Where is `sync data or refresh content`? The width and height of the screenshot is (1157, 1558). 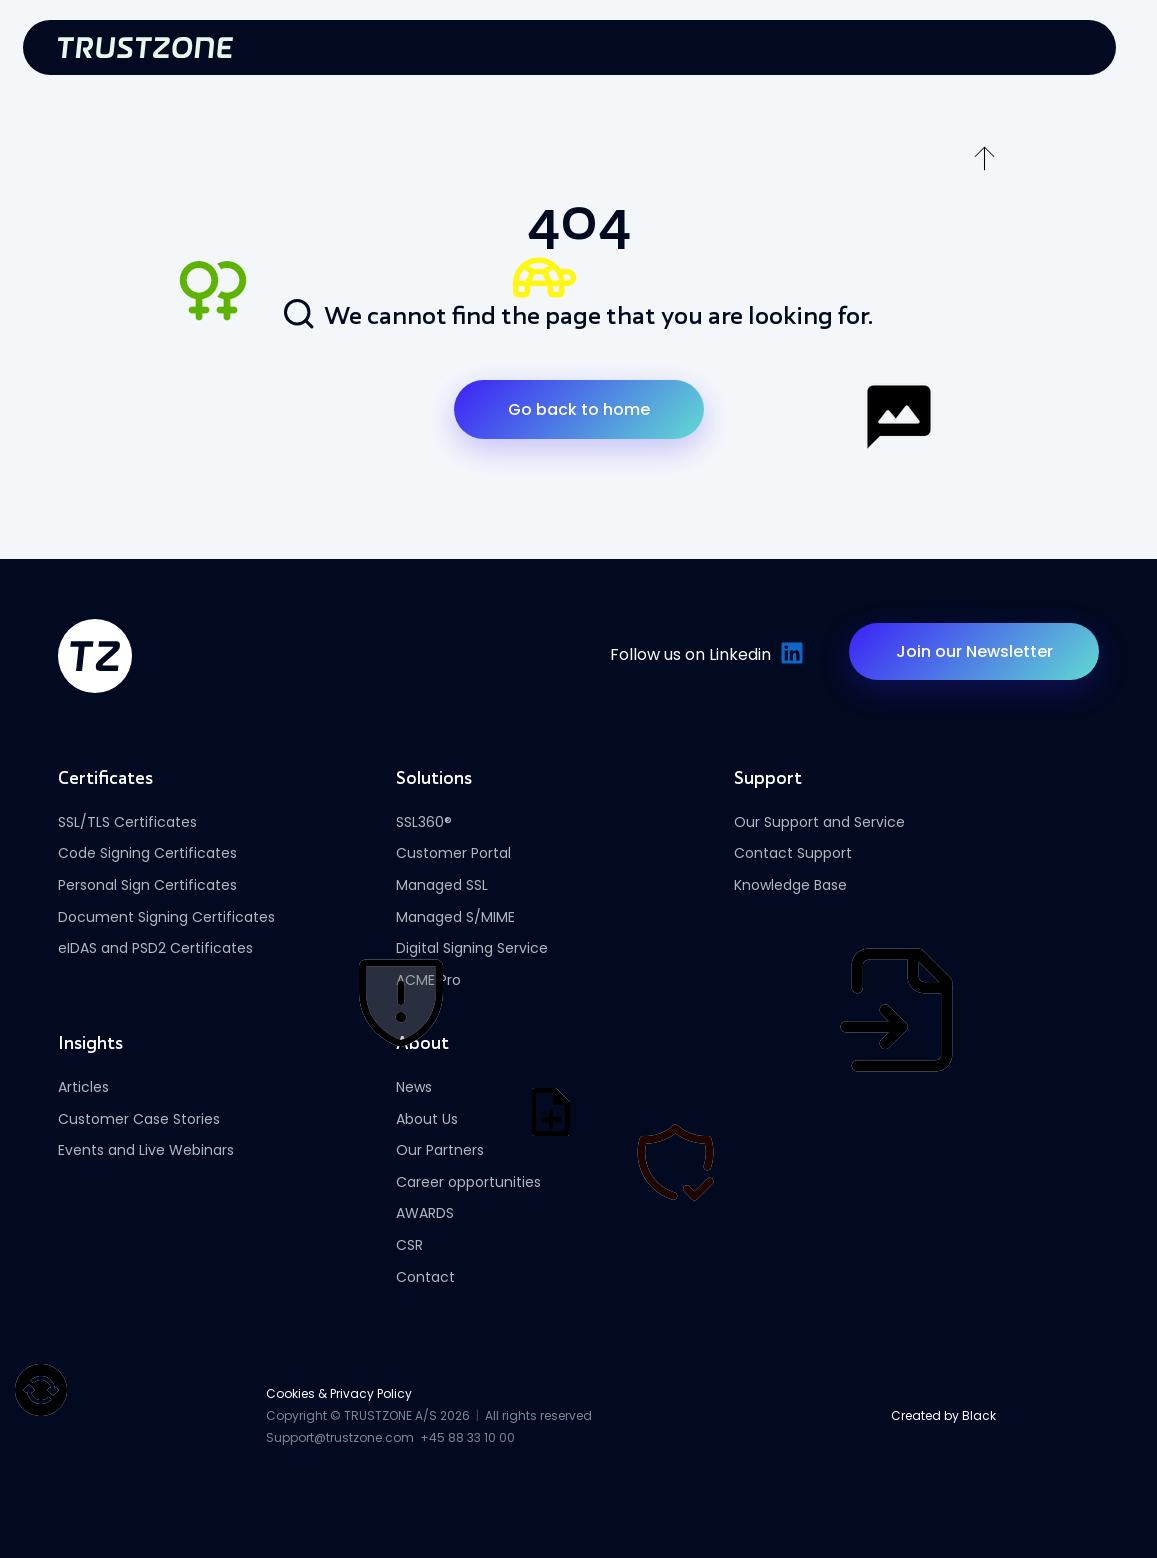
sync data or refresh content is located at coordinates (41, 1390).